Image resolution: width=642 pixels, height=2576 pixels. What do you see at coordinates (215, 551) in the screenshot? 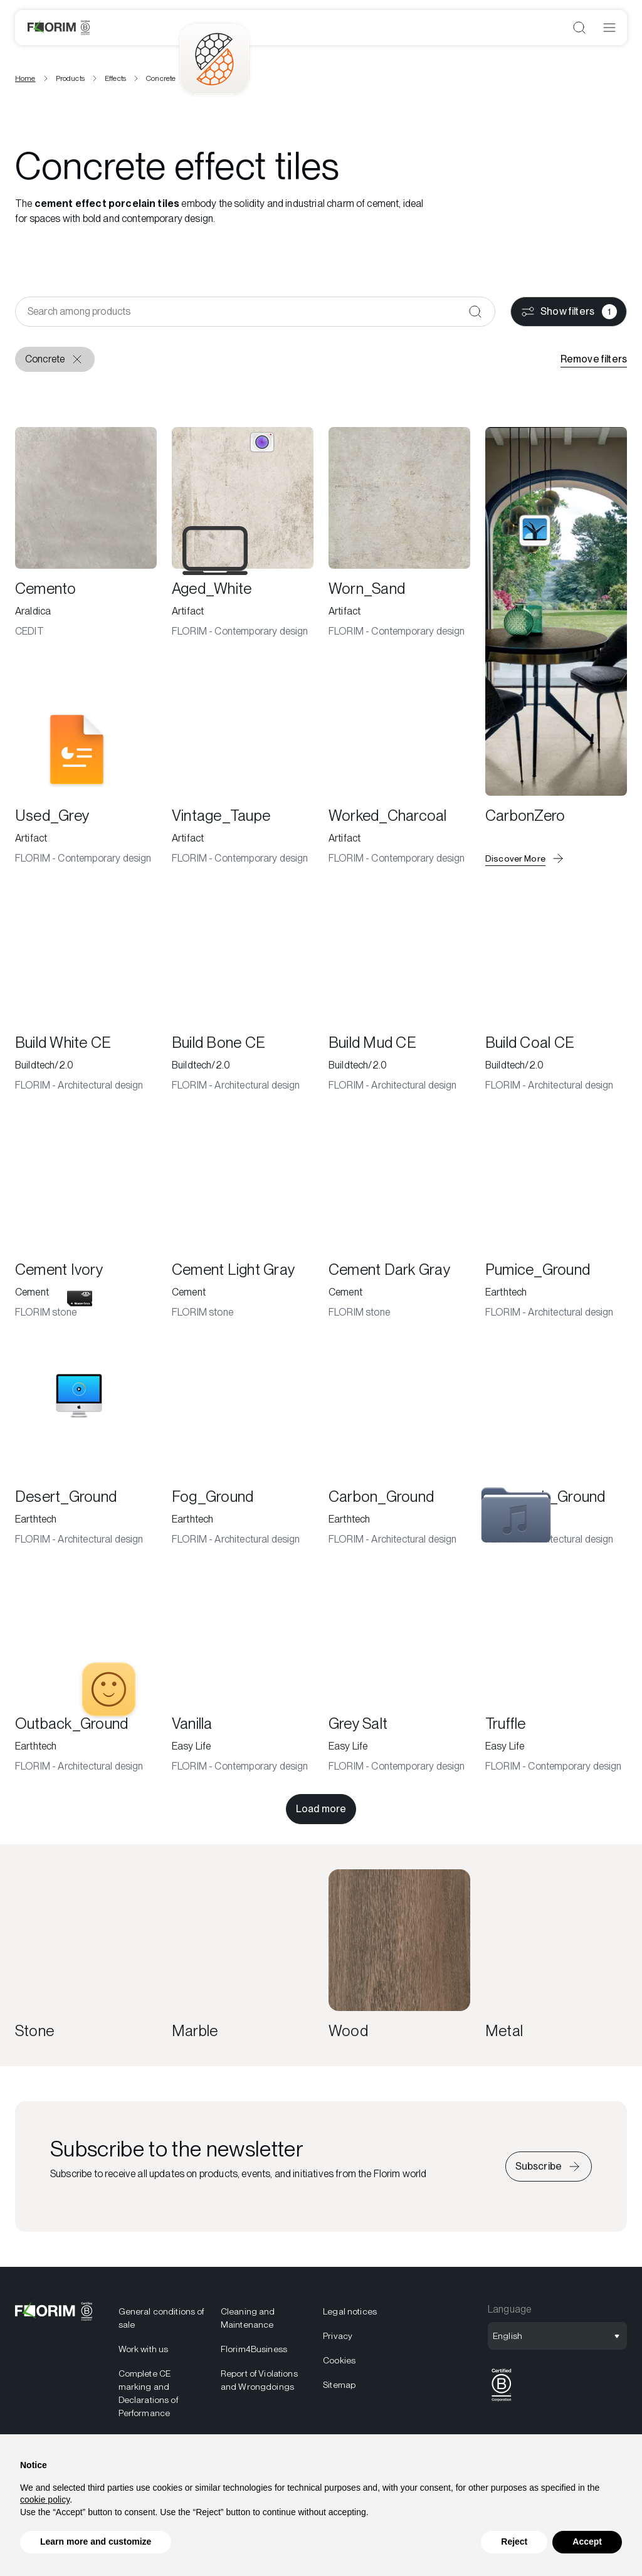
I see `indicates laptop or portable computer device` at bounding box center [215, 551].